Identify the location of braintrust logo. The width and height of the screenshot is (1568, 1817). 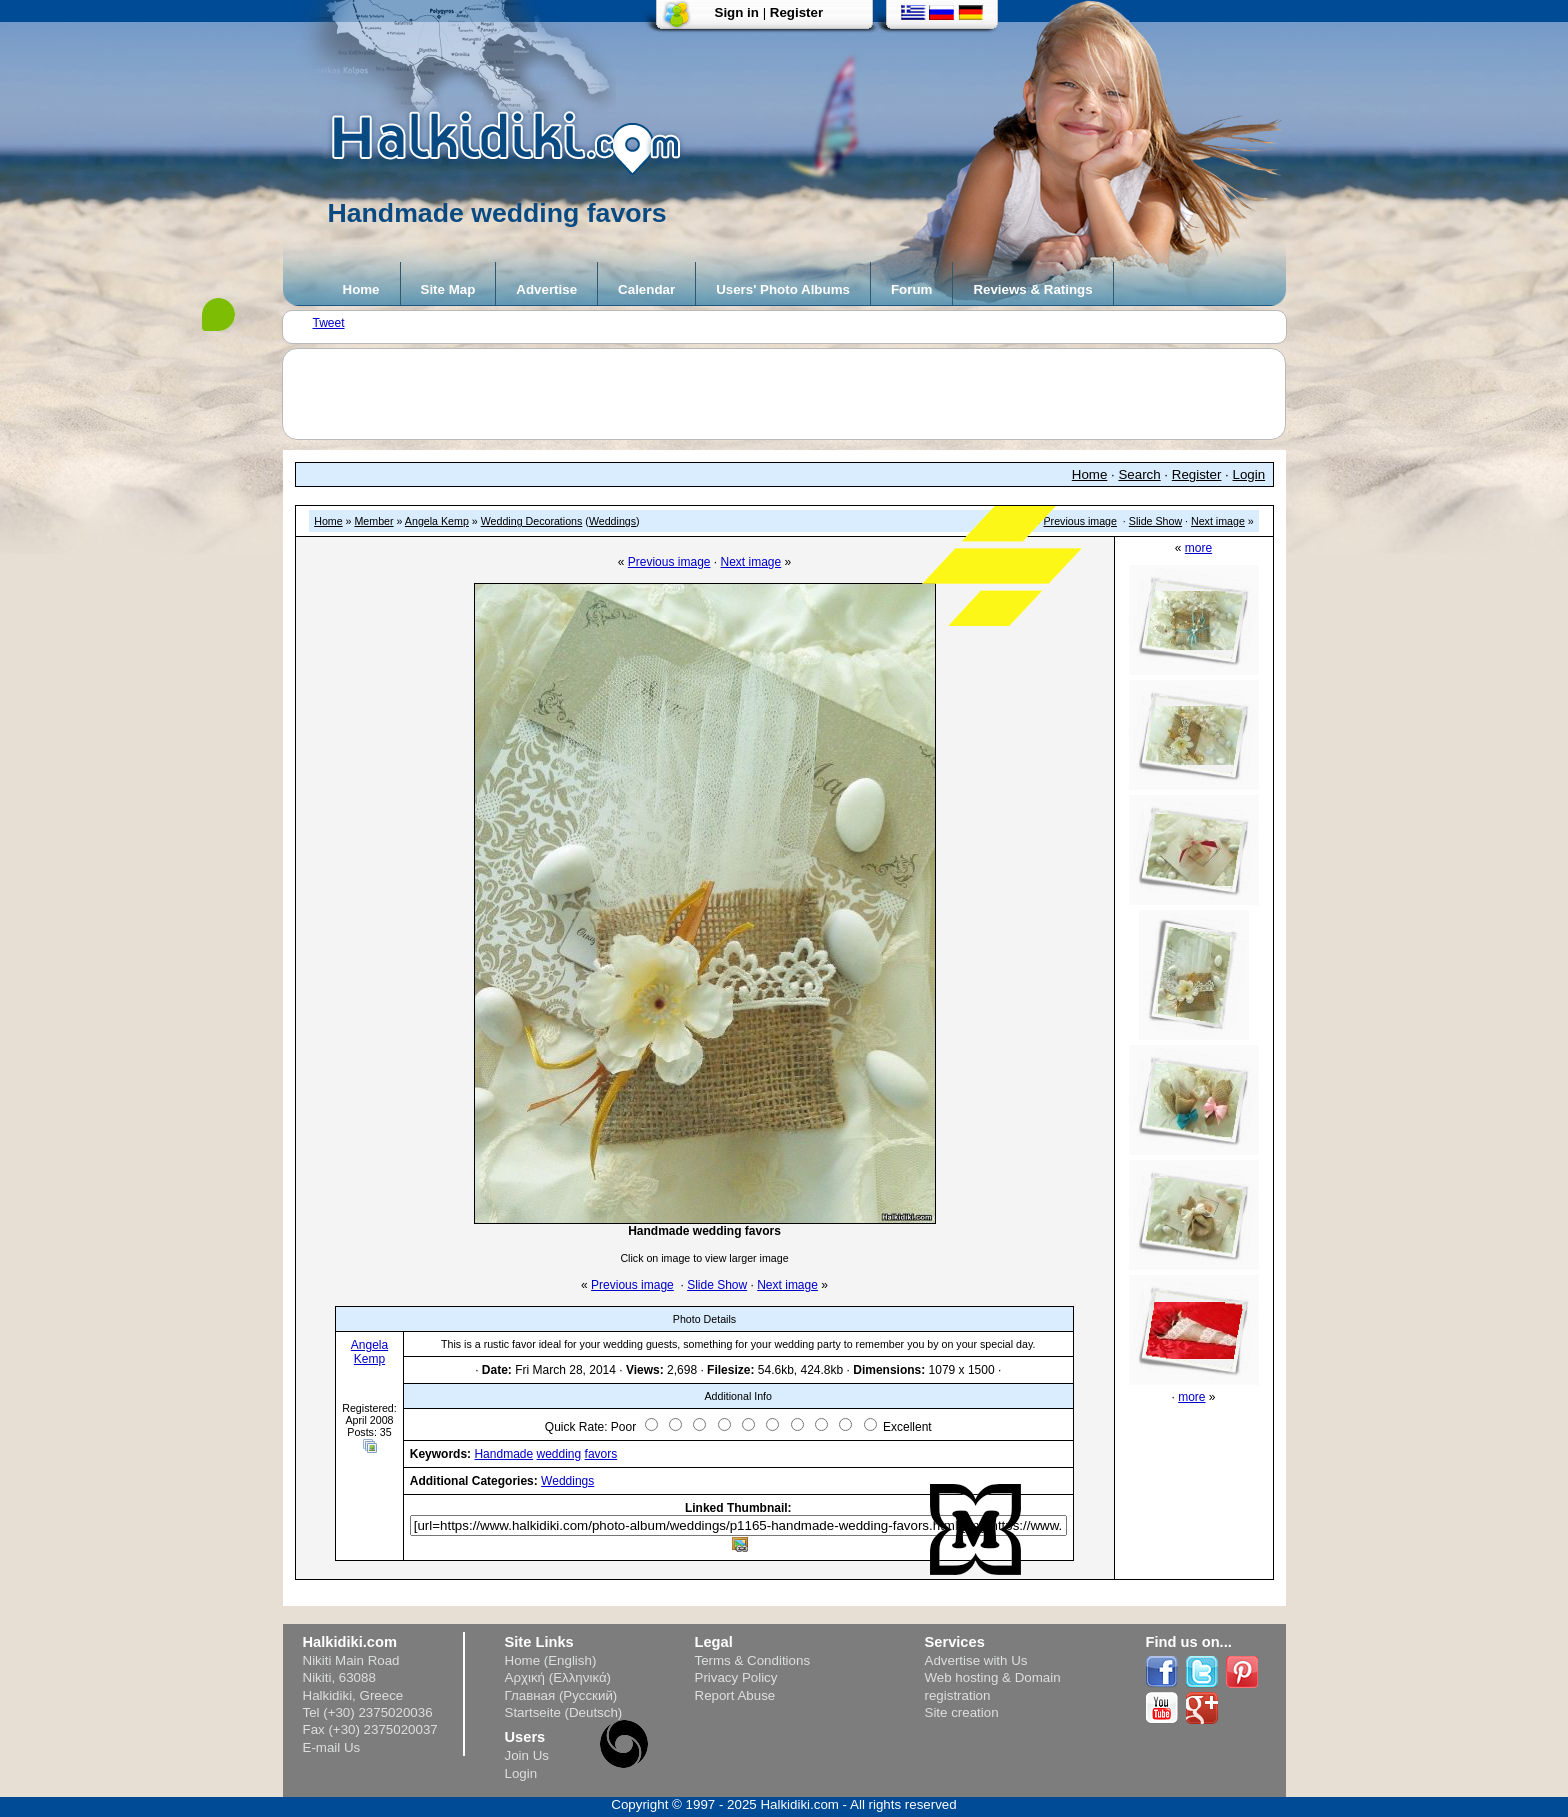
(218, 314).